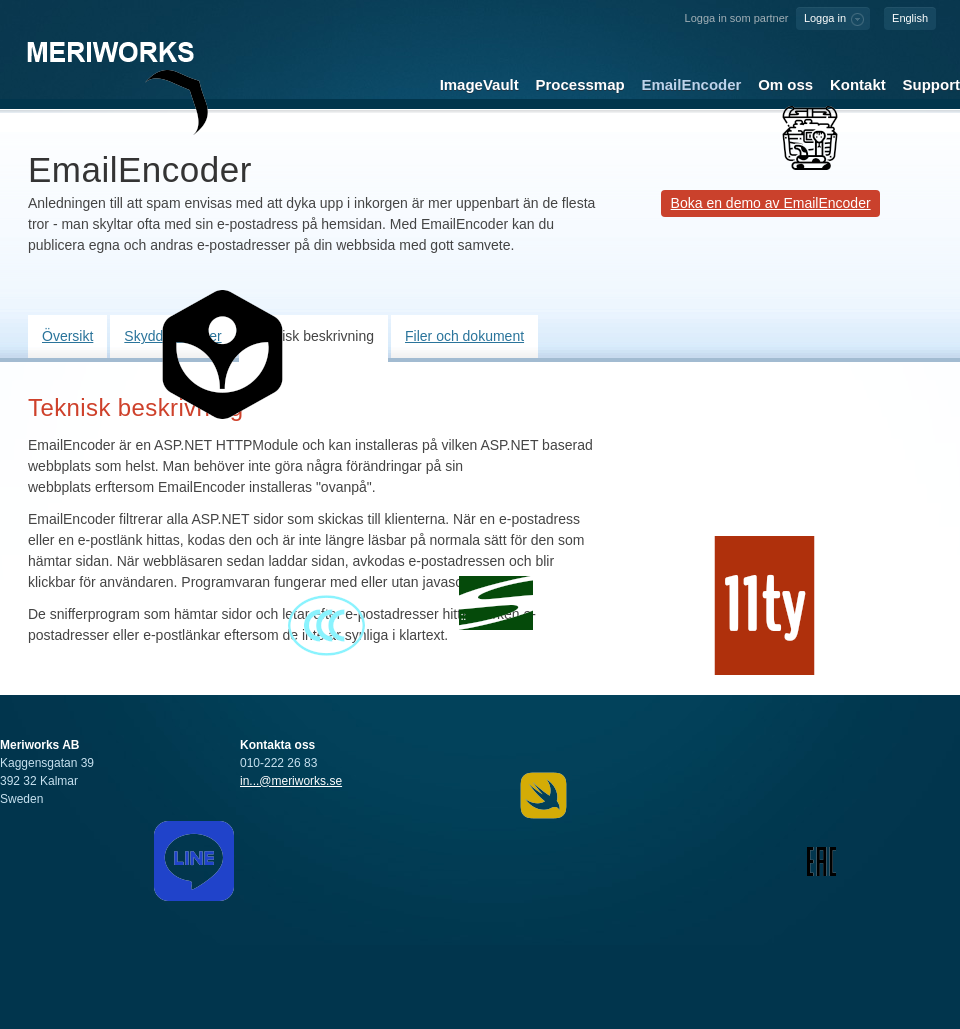  I want to click on EAC (Eurasian Conformity) certification mark, so click(821, 861).